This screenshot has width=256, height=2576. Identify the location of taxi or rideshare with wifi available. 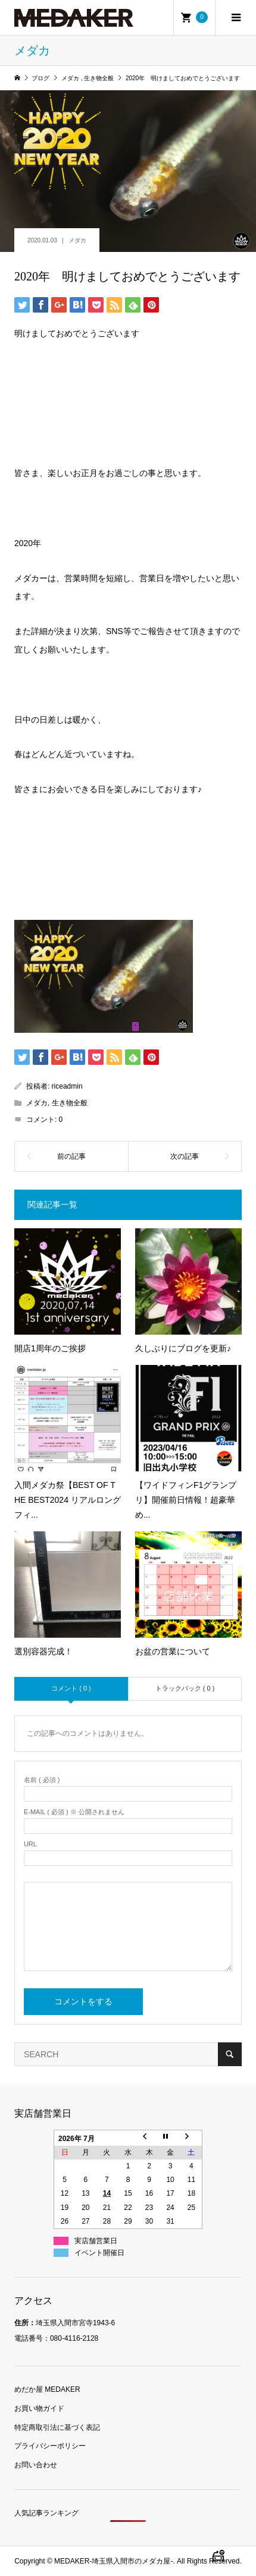
(218, 2556).